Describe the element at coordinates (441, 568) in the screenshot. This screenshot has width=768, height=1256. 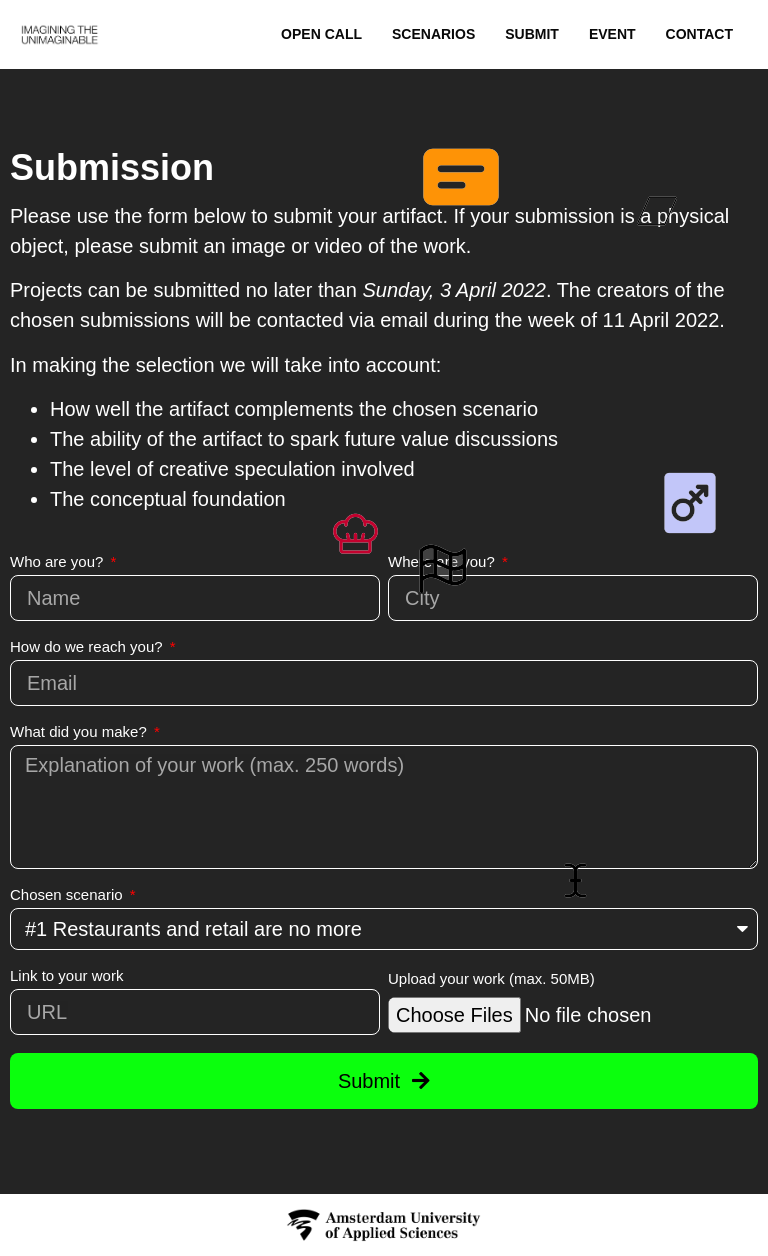
I see `indicates finish line or goal completion` at that location.